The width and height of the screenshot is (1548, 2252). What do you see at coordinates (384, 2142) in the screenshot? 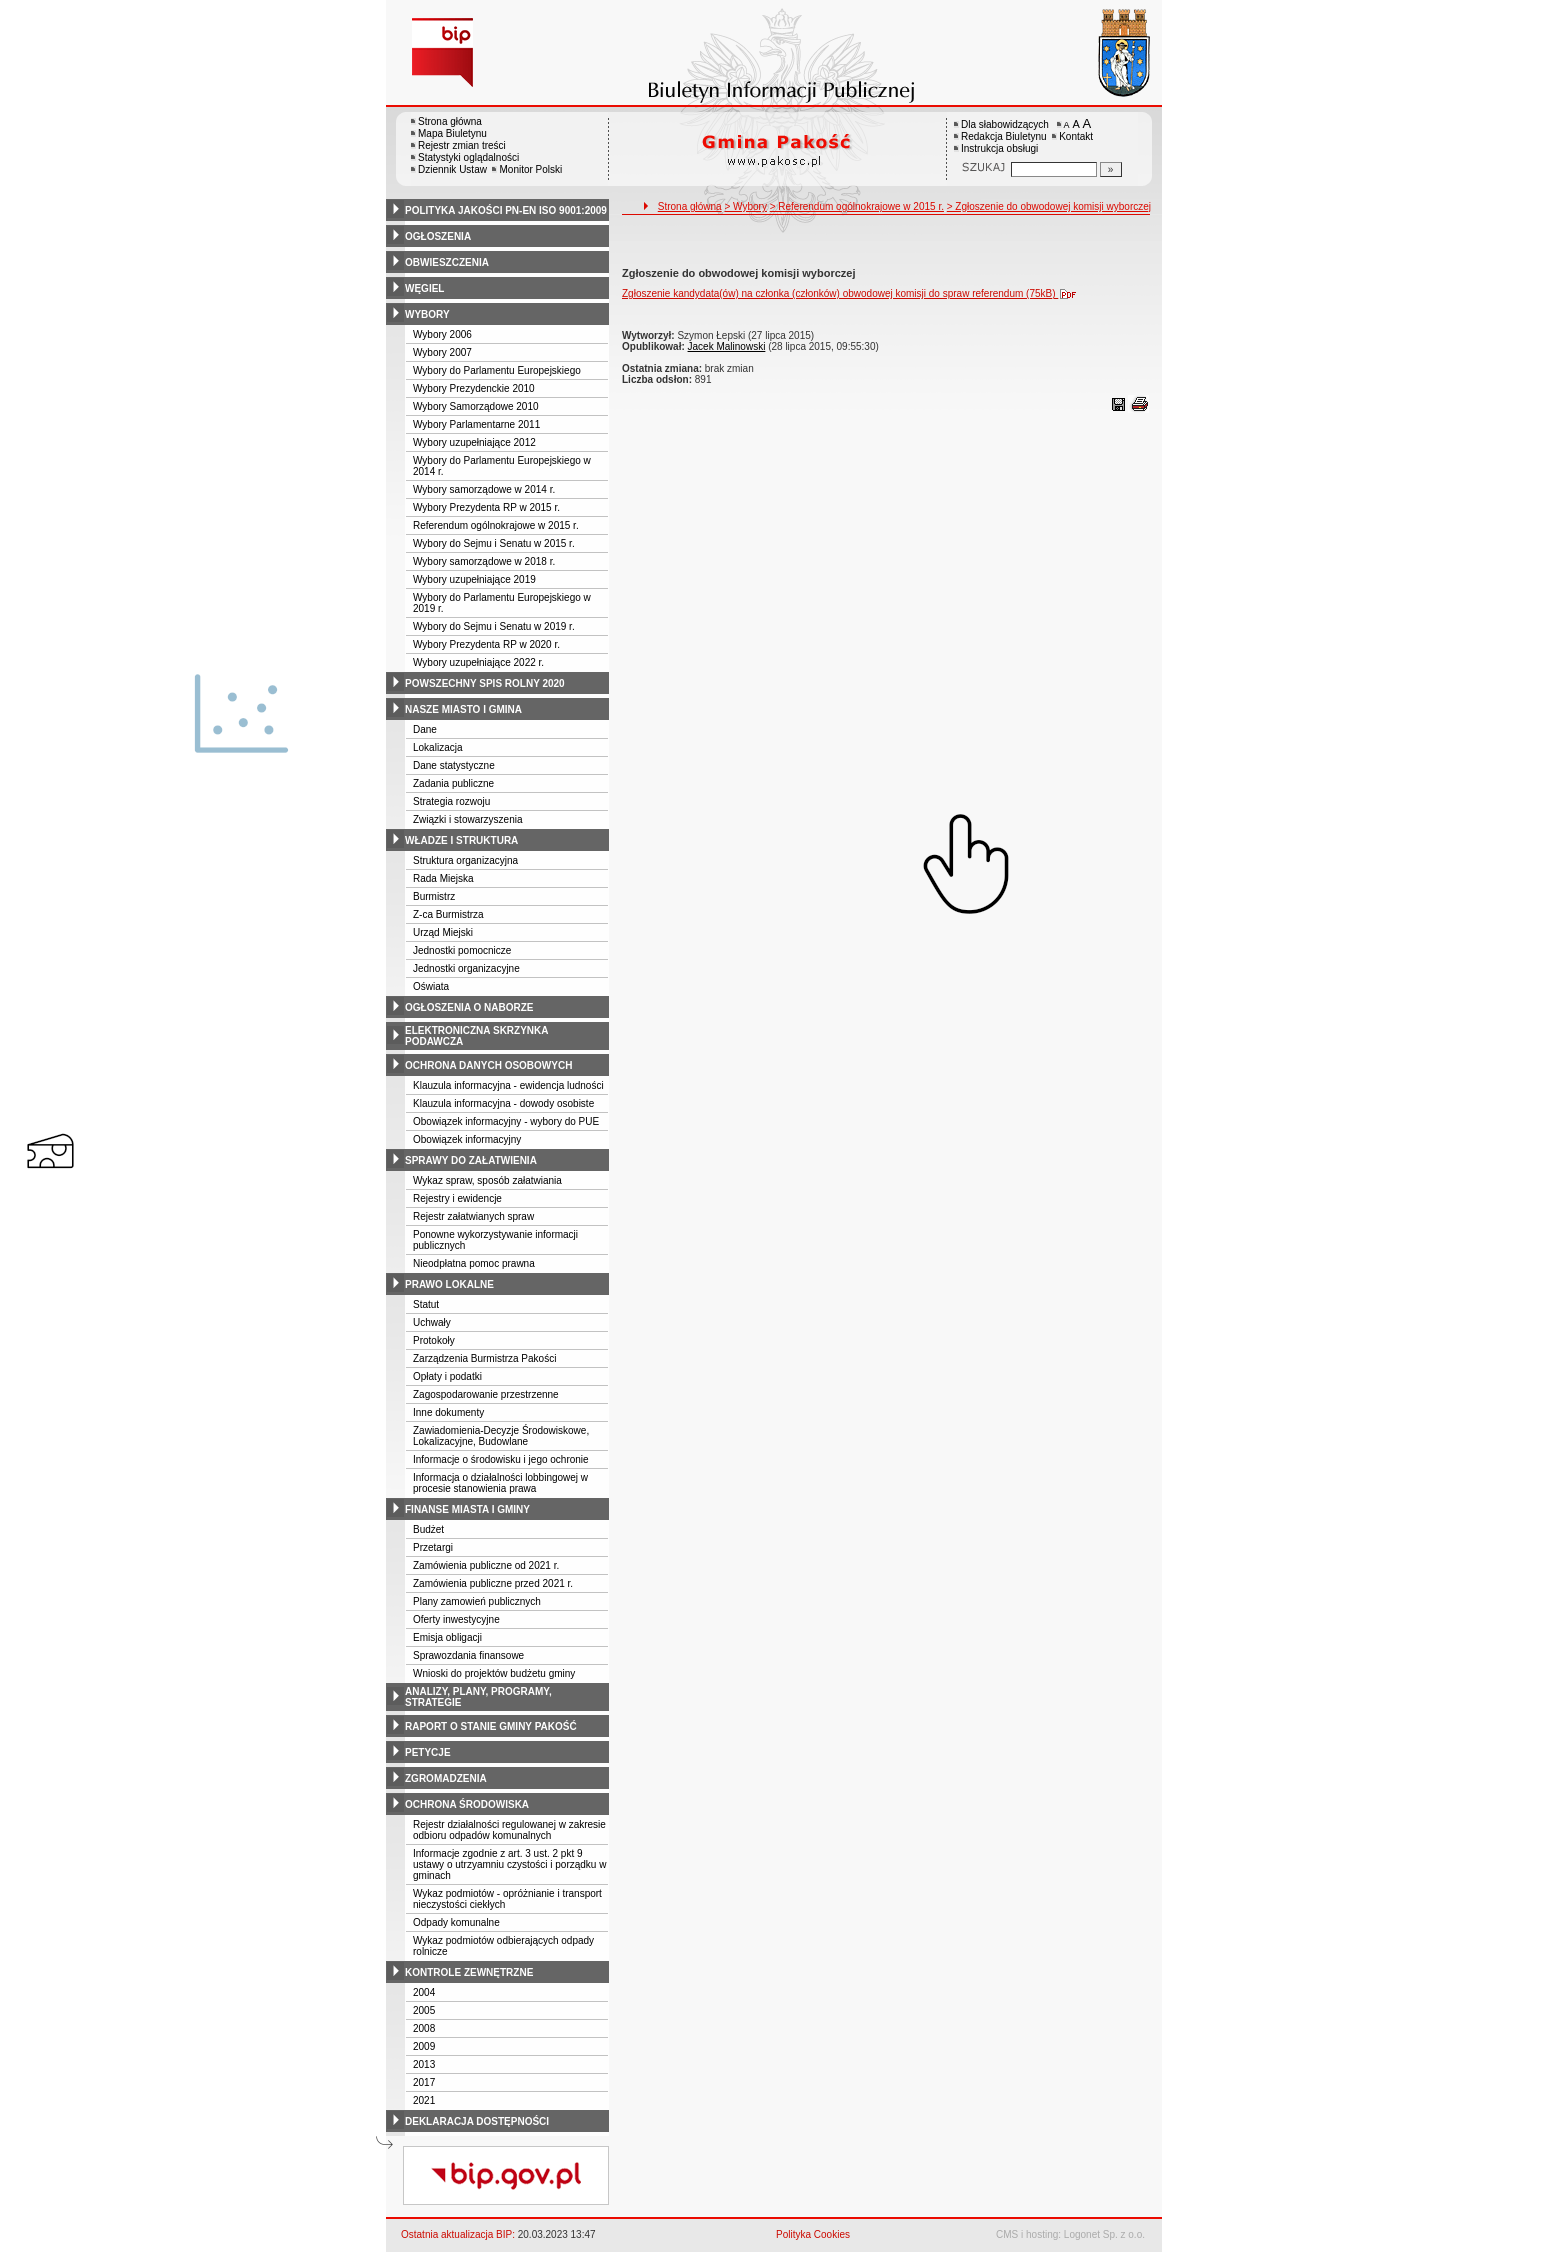
I see `reply to a message` at bounding box center [384, 2142].